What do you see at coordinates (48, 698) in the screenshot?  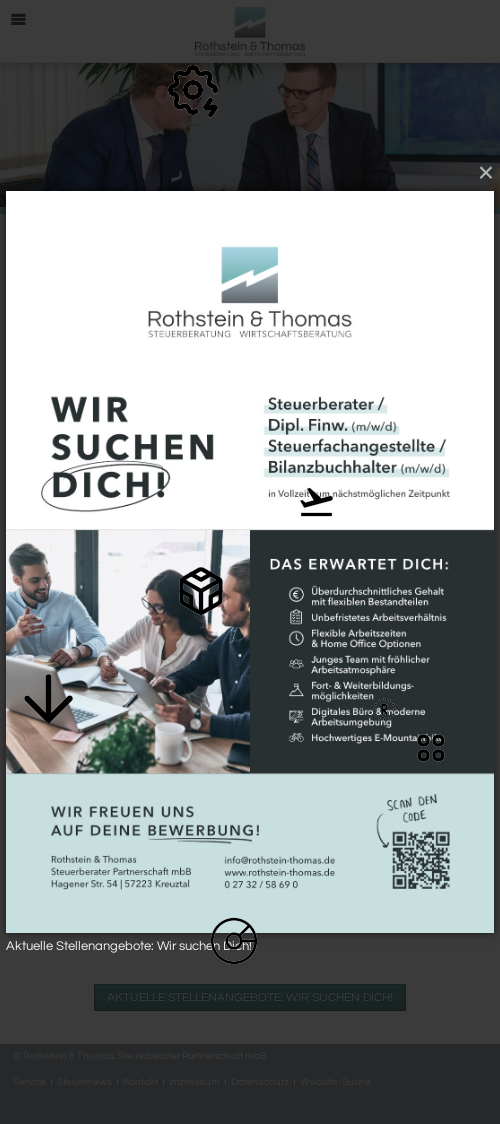 I see `download a file or content` at bounding box center [48, 698].